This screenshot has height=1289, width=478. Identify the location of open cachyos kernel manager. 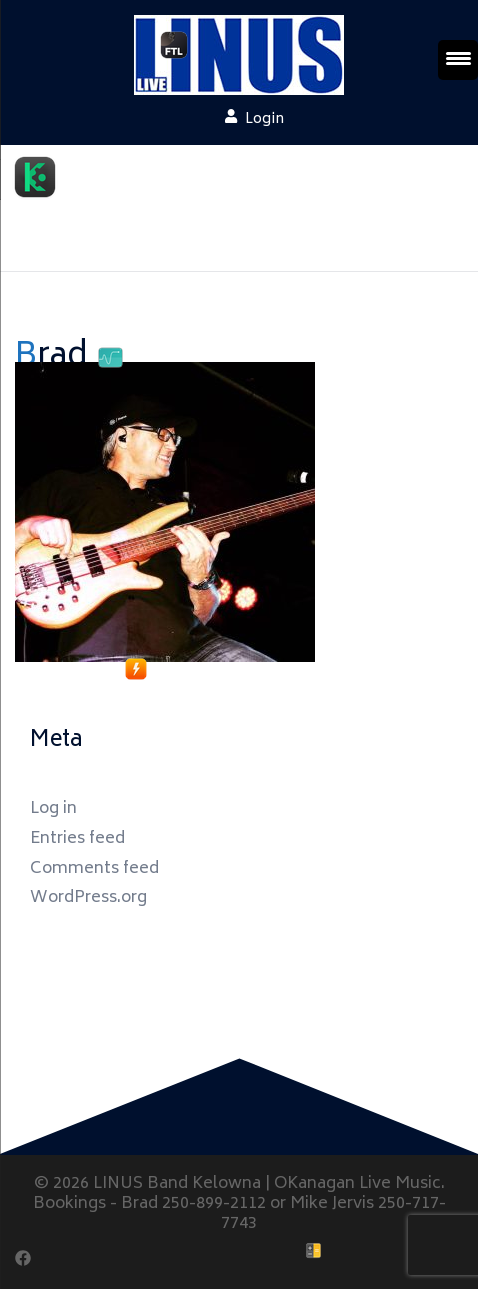
(35, 177).